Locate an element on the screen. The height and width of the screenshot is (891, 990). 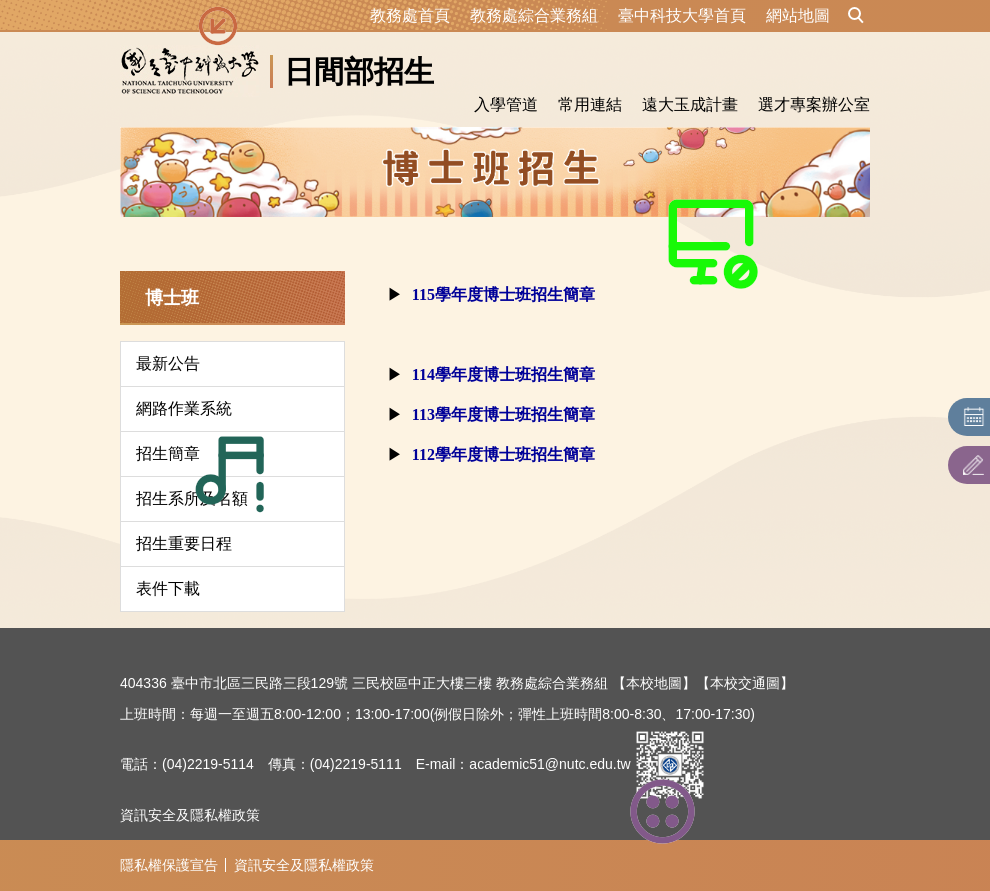
navigate to previous content or go back is located at coordinates (218, 26).